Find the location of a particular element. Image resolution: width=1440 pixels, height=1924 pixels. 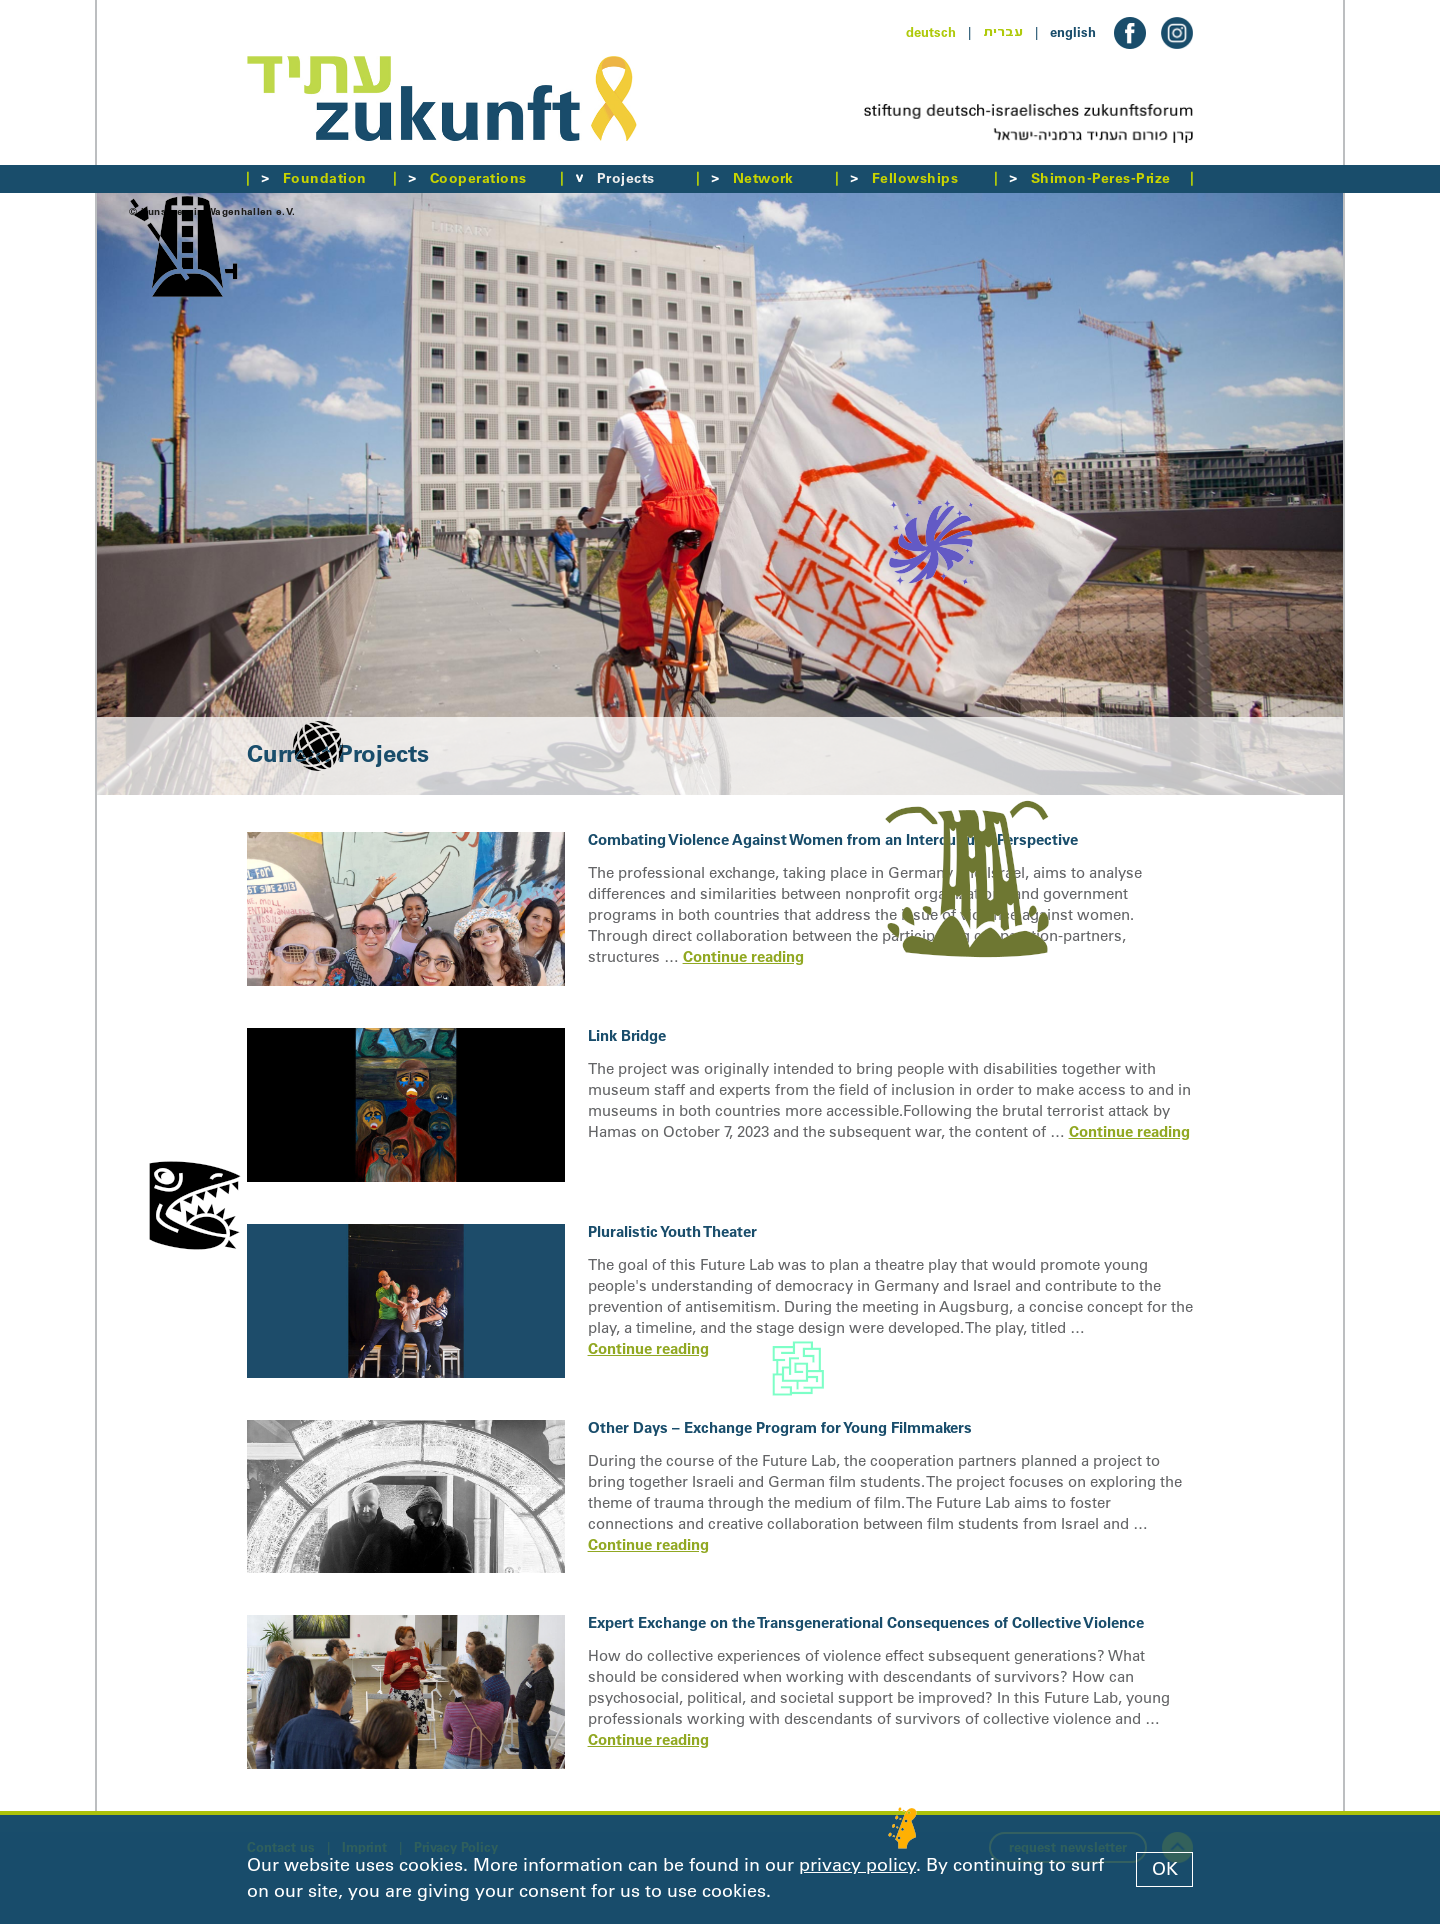

access bass guitar or music settings is located at coordinates (902, 1827).